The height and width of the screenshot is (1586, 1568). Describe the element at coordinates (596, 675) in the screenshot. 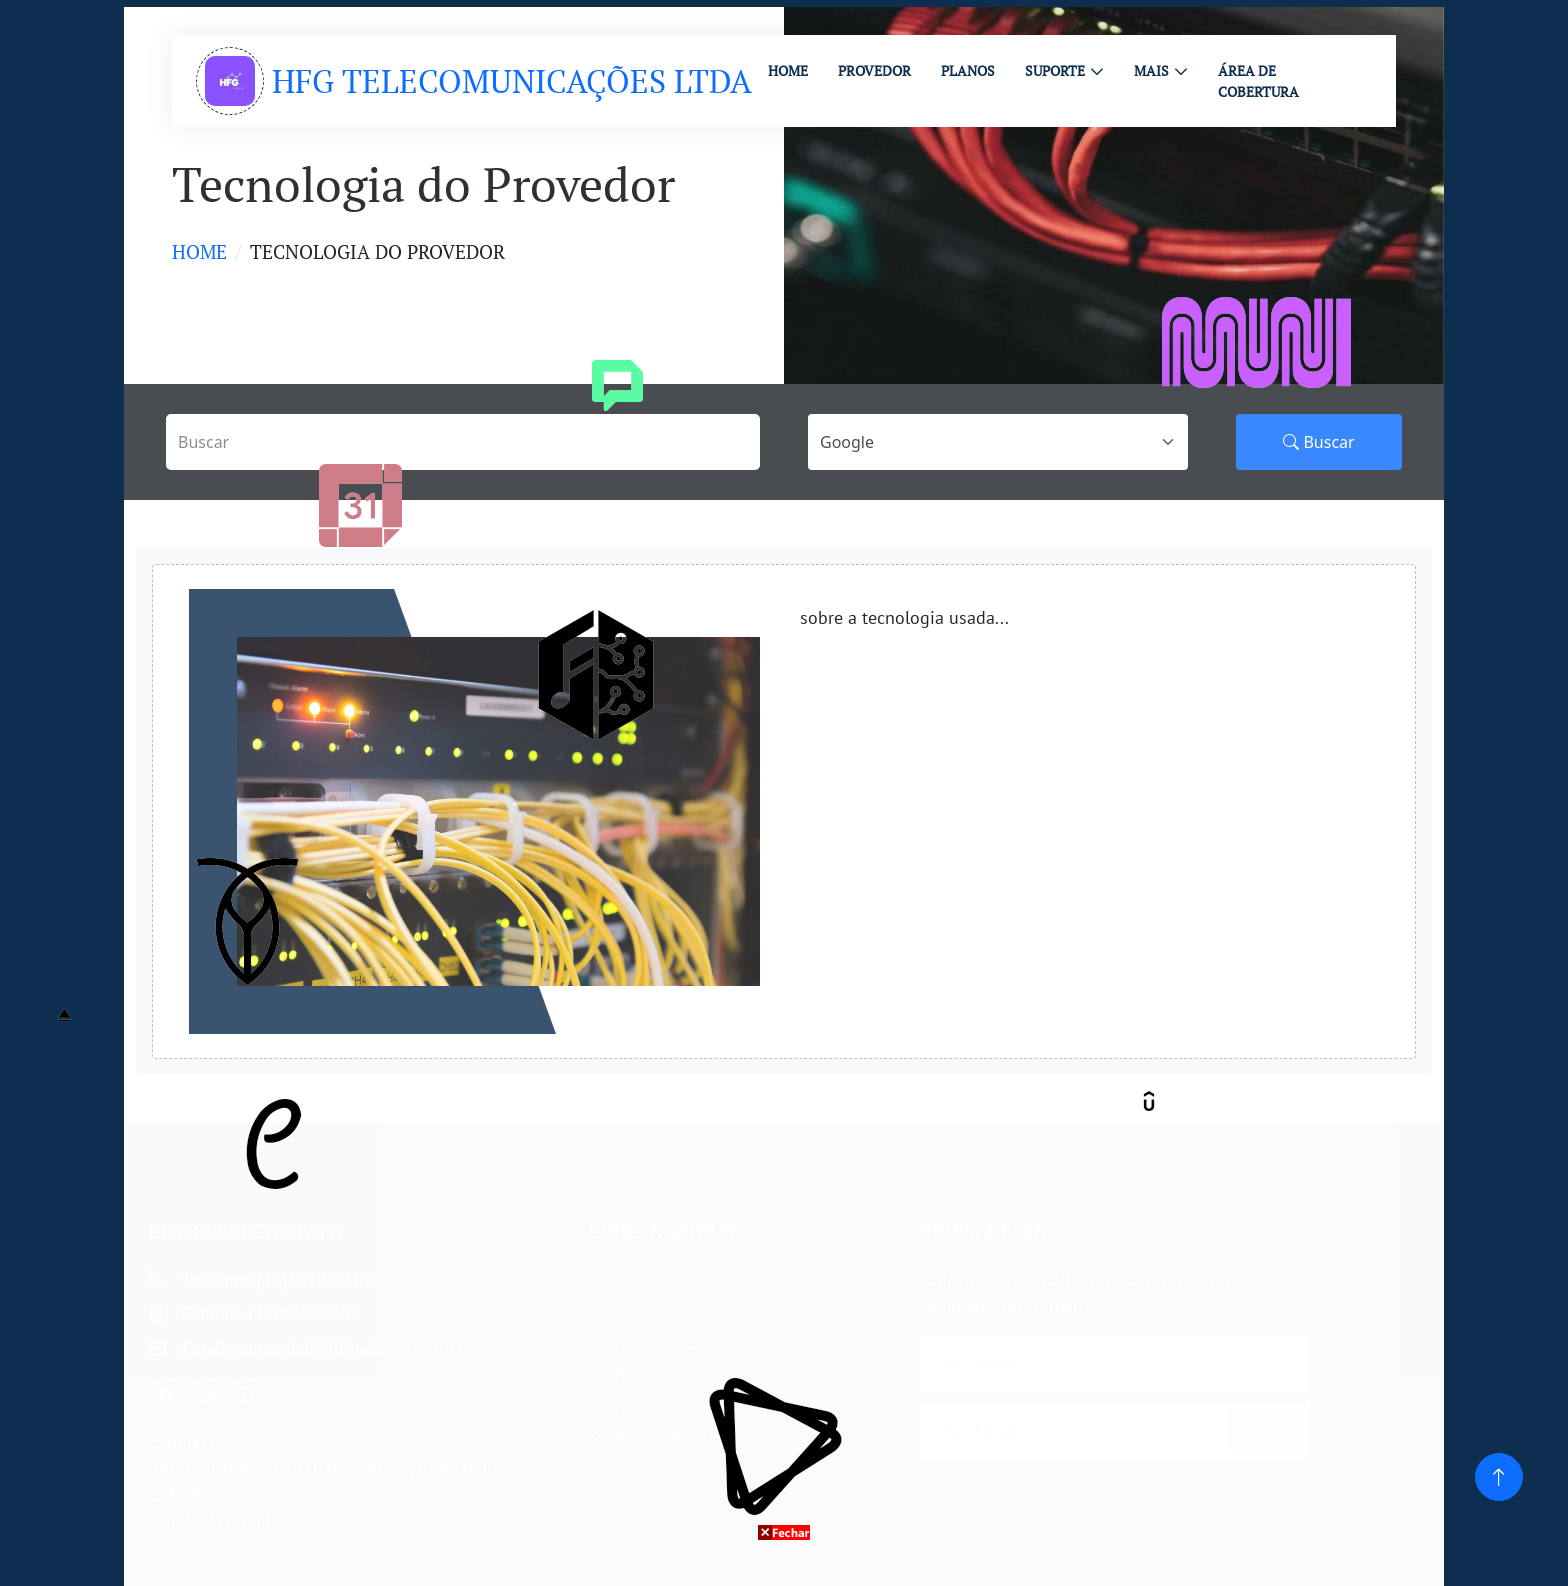

I see `link to MusicBrainz music database` at that location.